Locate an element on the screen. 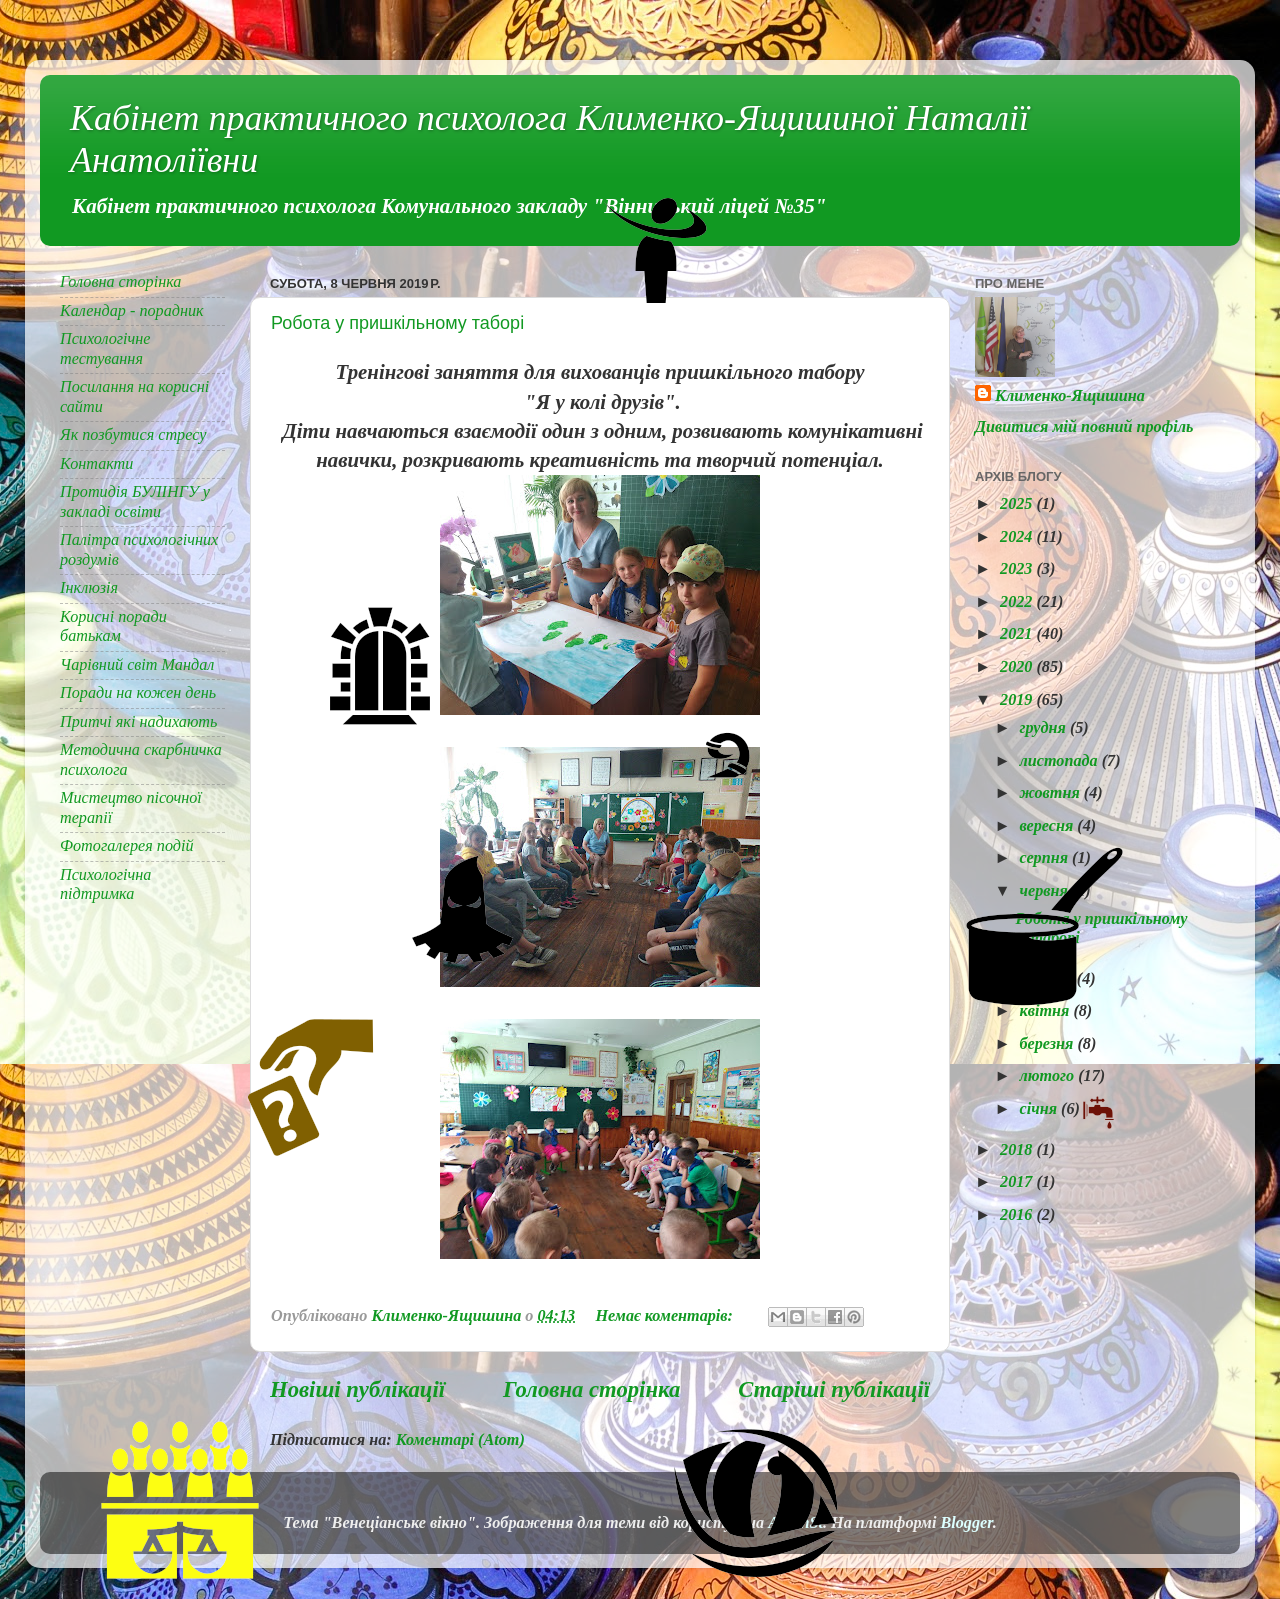 The image size is (1280, 1599). draw a random card from the deck is located at coordinates (310, 1087).